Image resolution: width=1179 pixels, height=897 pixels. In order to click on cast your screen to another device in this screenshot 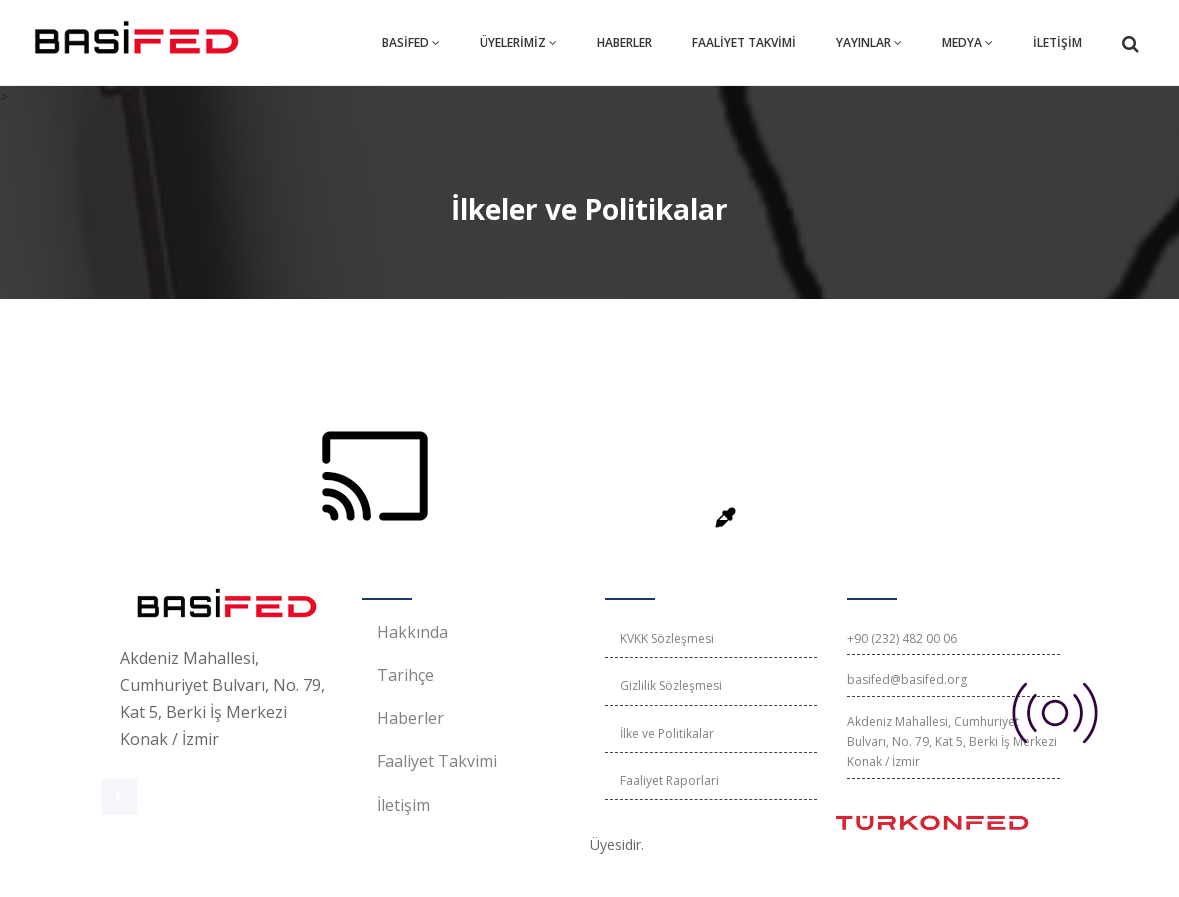, I will do `click(375, 476)`.